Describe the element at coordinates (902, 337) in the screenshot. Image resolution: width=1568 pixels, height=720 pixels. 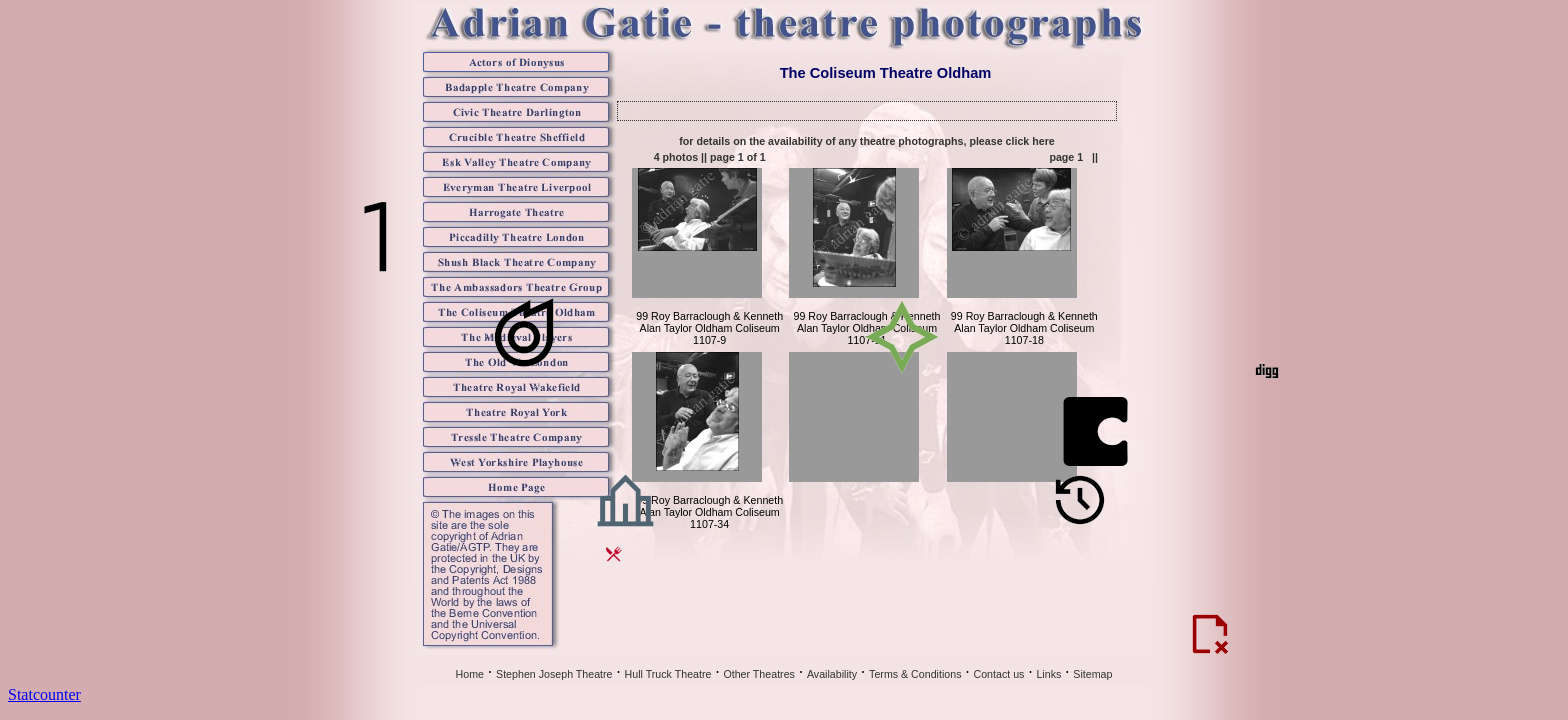
I see `indicates clear or sunny weather conditions` at that location.